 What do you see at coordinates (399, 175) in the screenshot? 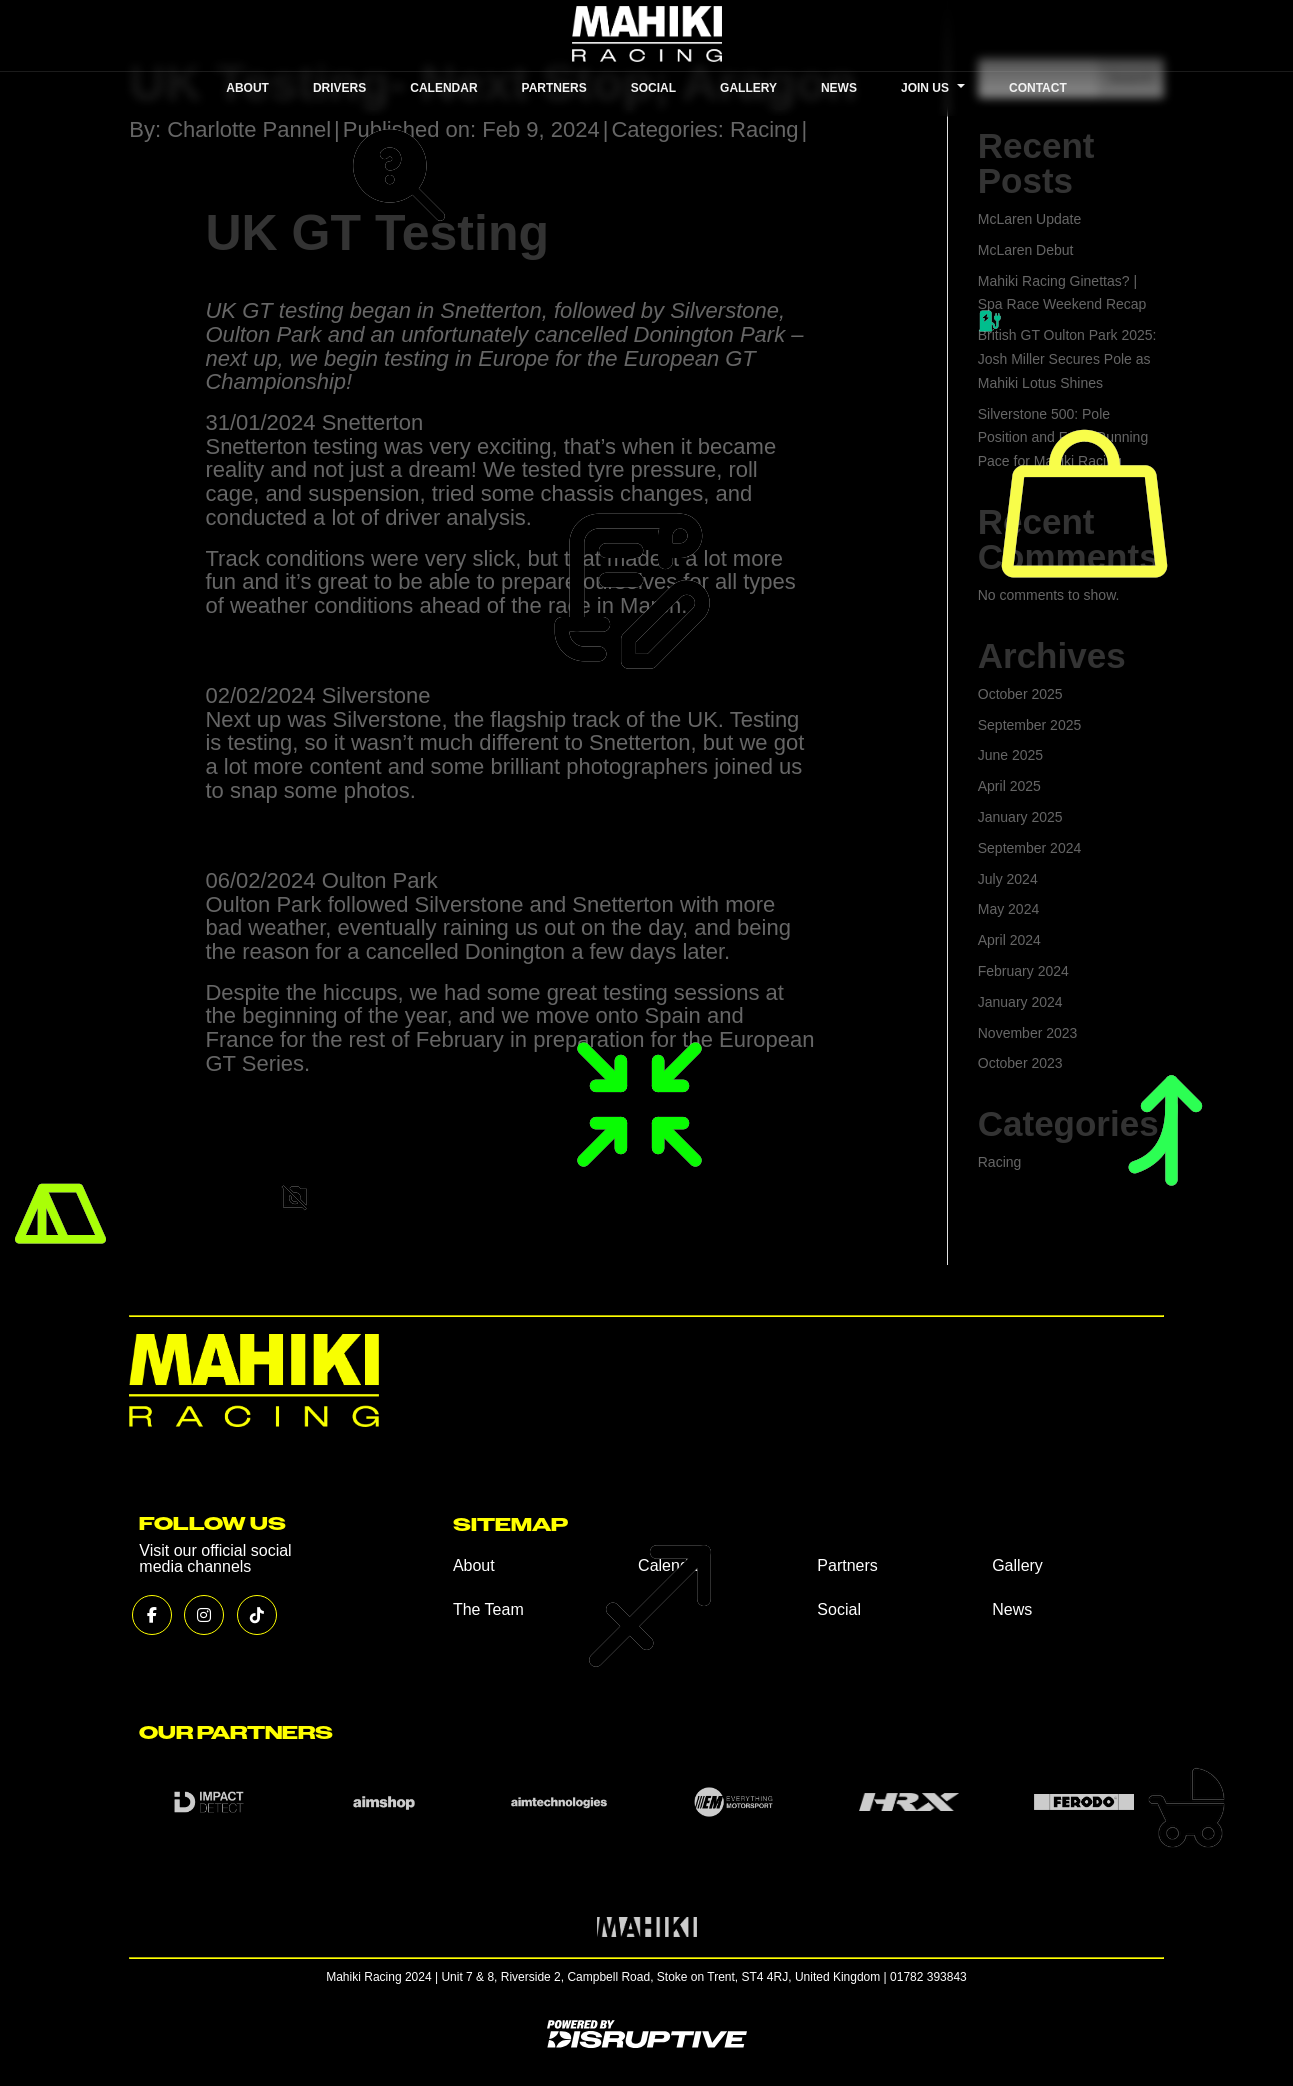
I see `search for help or support topics` at bounding box center [399, 175].